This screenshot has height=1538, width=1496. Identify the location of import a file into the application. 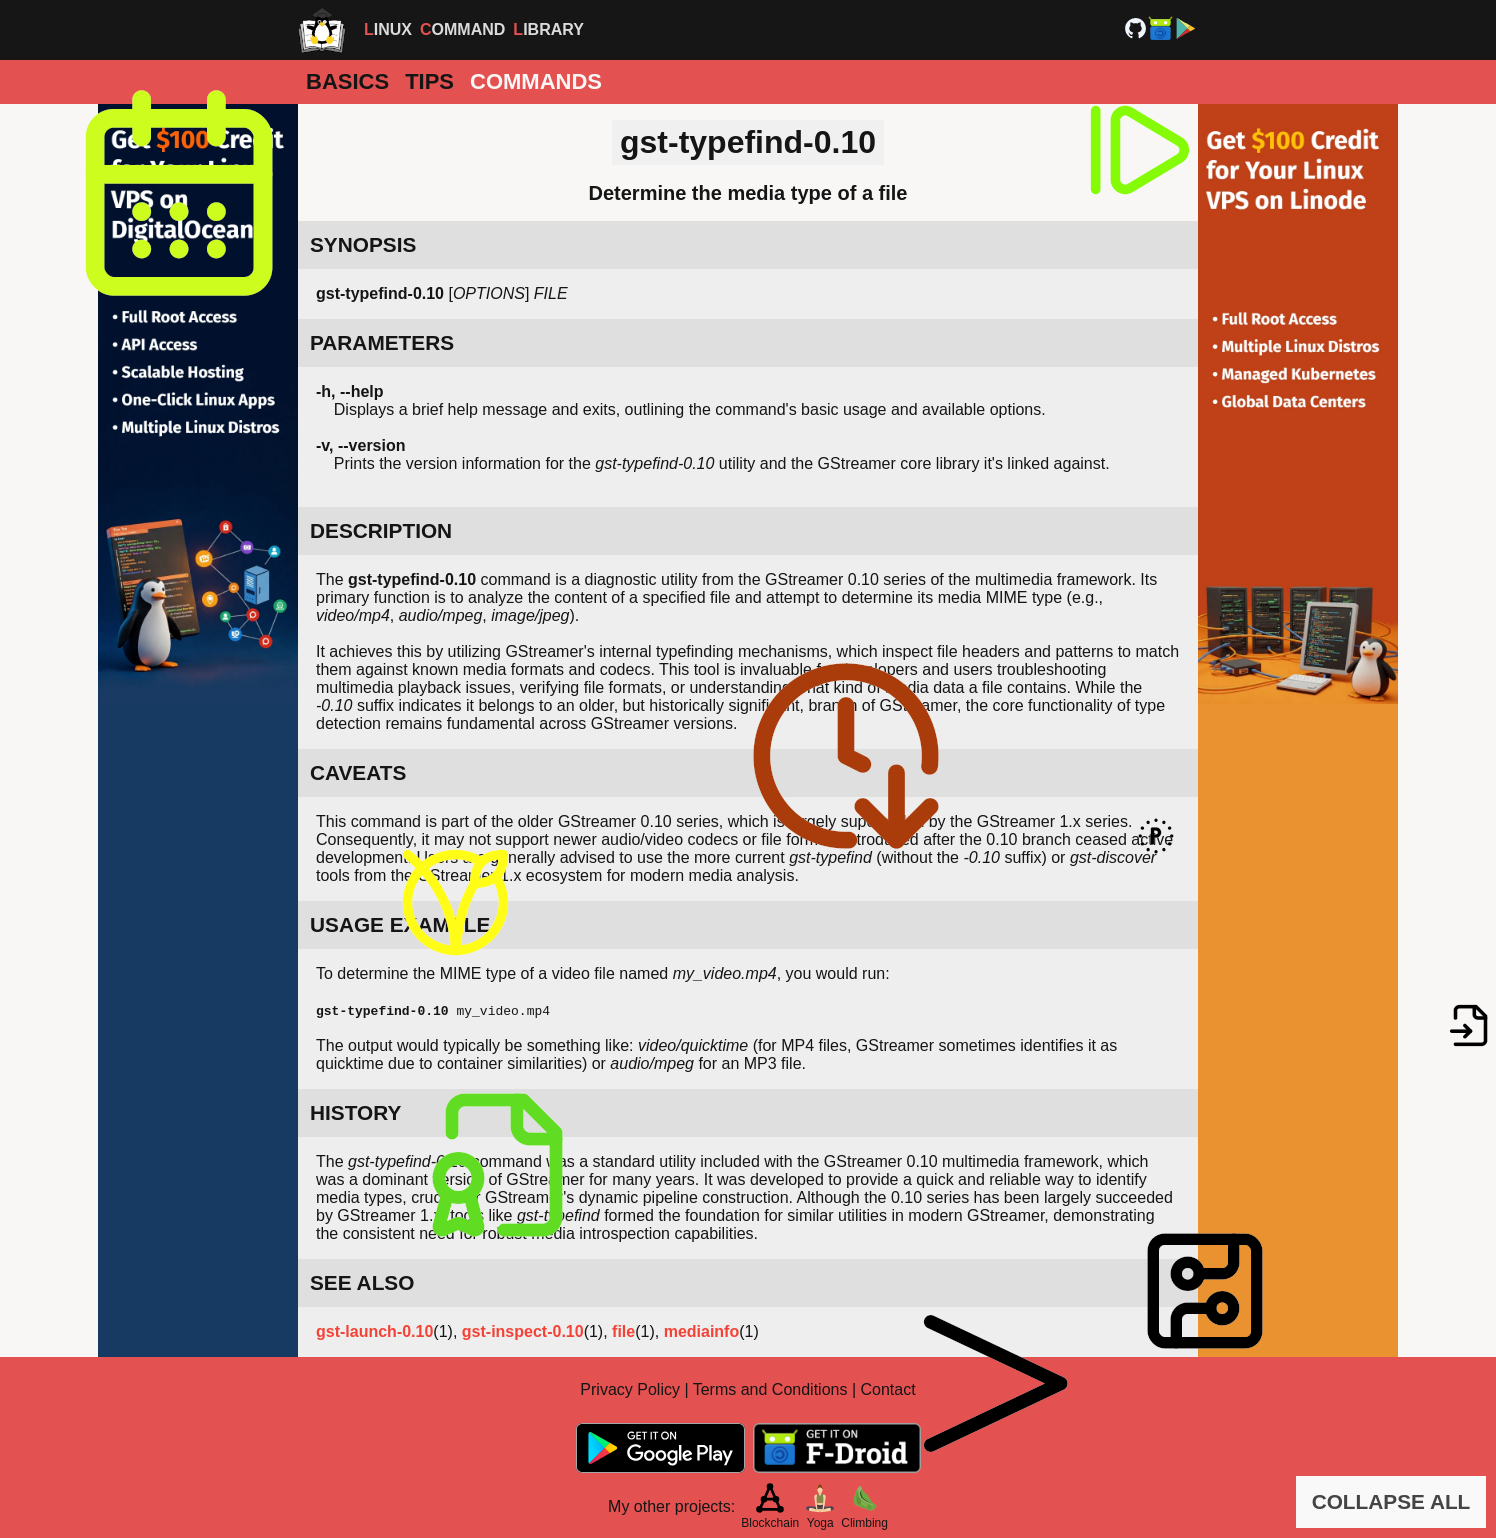
(1470, 1025).